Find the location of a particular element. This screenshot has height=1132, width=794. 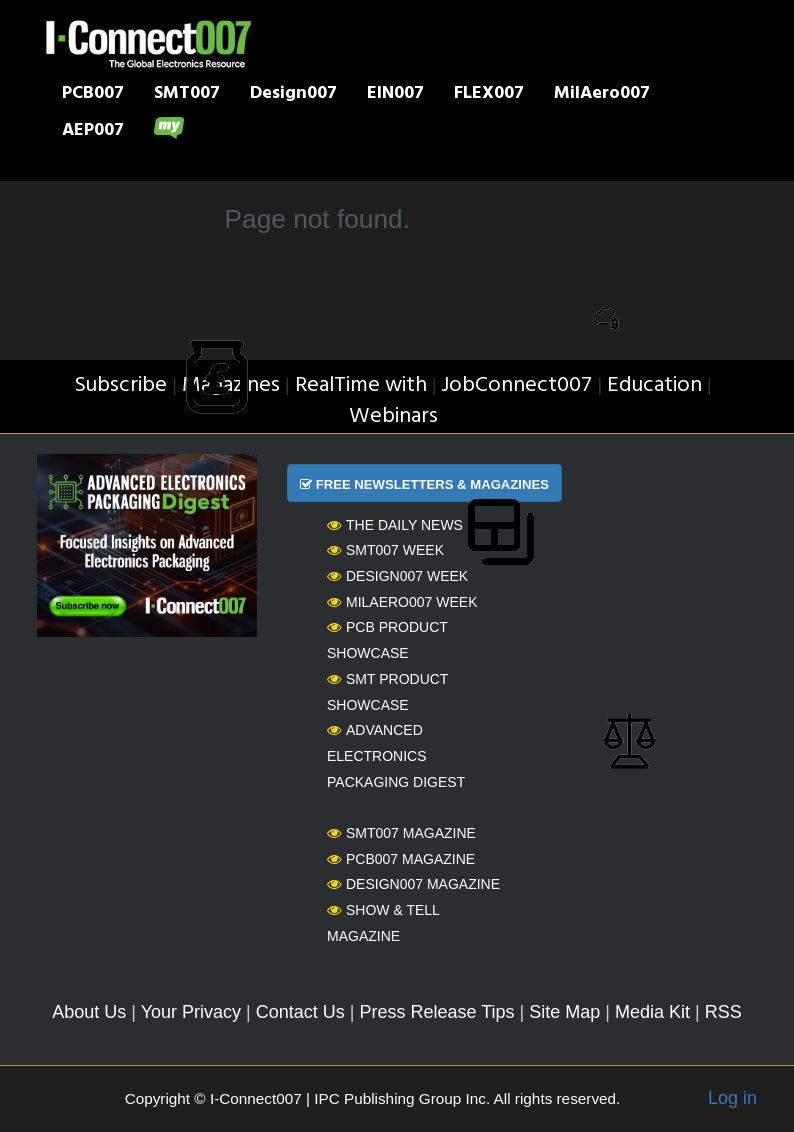

access cloud-based bitcoin wallet is located at coordinates (606, 316).